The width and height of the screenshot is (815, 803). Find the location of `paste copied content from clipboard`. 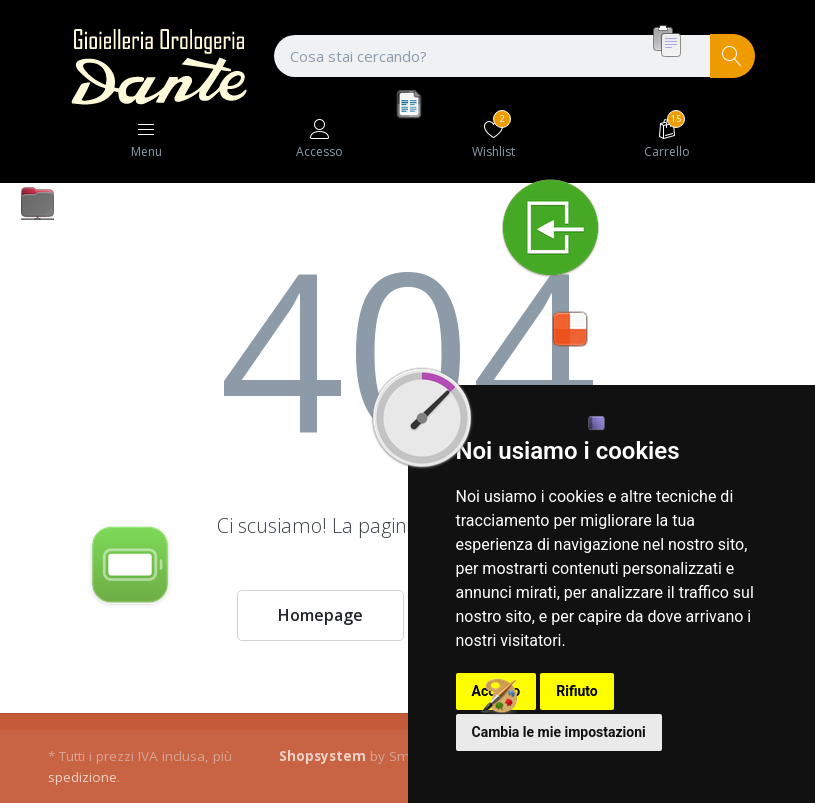

paste copied content from clipboard is located at coordinates (667, 41).